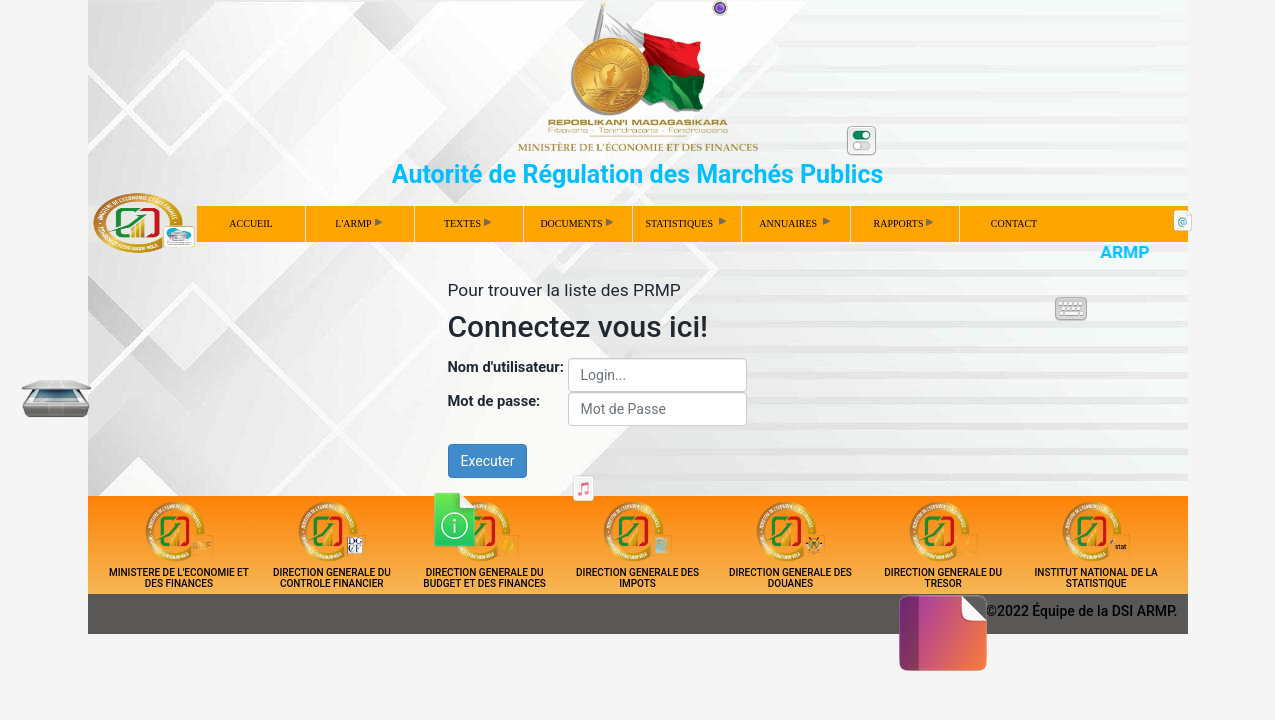  I want to click on a compiled html help file (.chm), so click(454, 520).